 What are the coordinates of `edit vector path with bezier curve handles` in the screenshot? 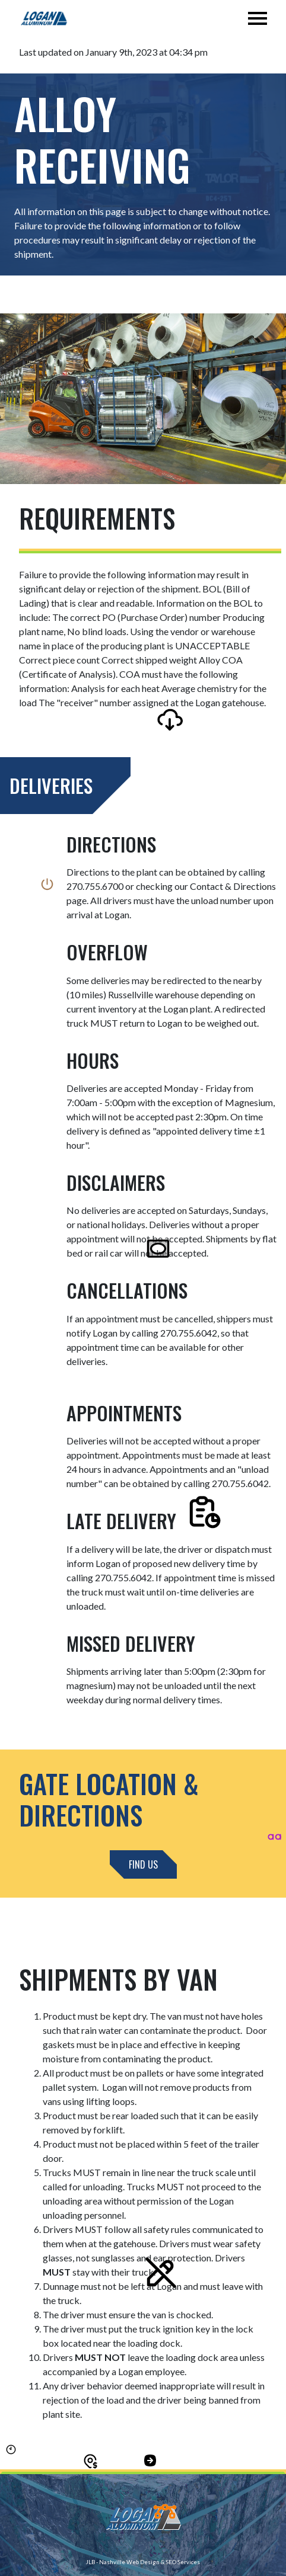 It's located at (165, 2511).